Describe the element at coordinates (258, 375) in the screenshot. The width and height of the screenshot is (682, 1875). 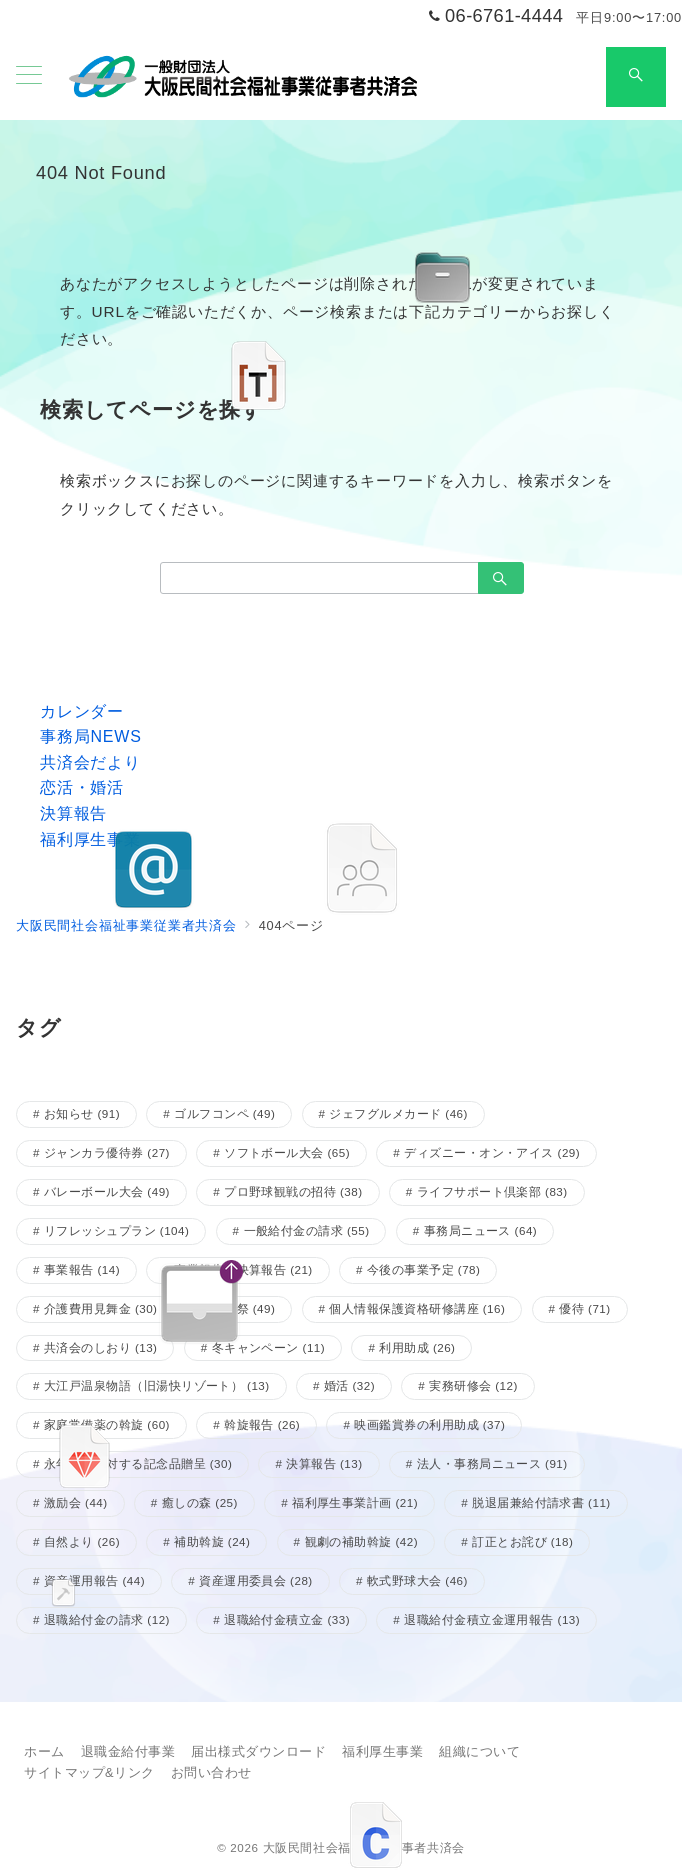
I see `a toml configuration file` at that location.